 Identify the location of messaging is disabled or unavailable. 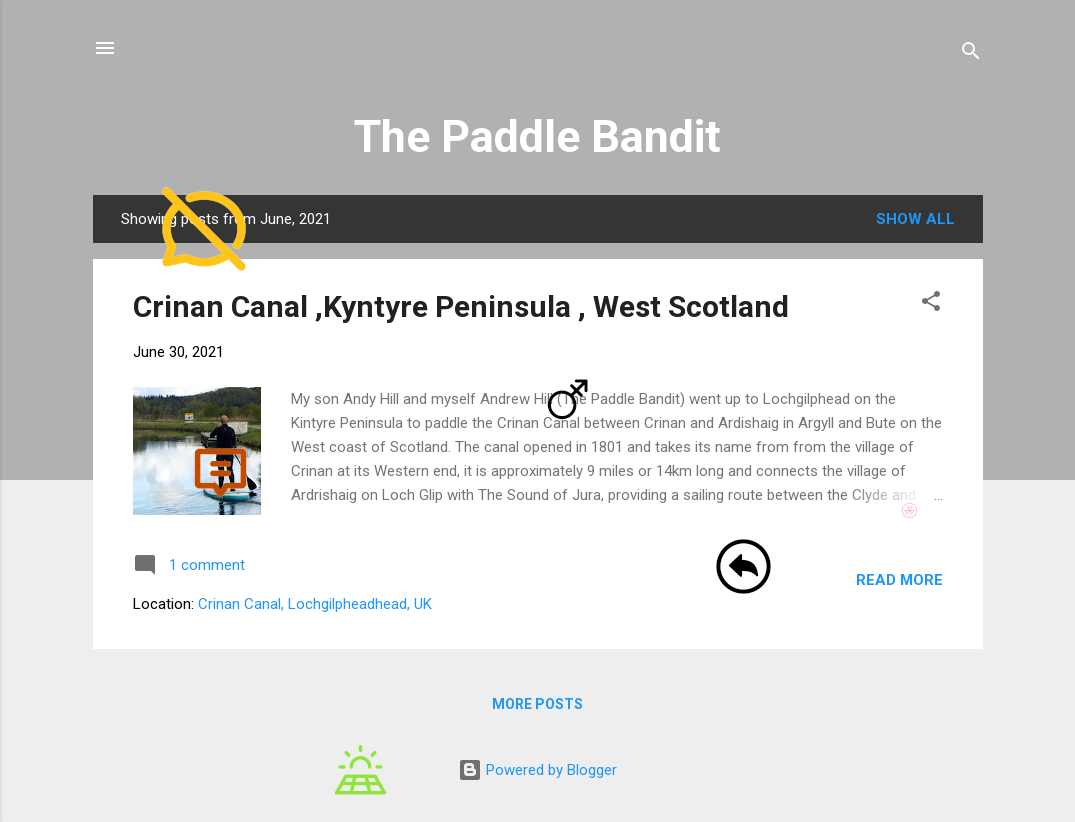
(204, 229).